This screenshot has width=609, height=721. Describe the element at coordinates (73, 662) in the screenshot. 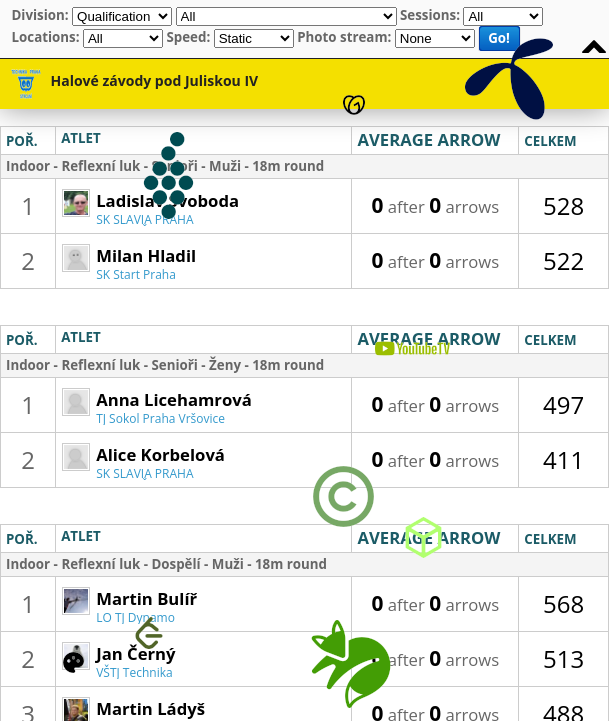

I see `access color or theme customization options` at that location.